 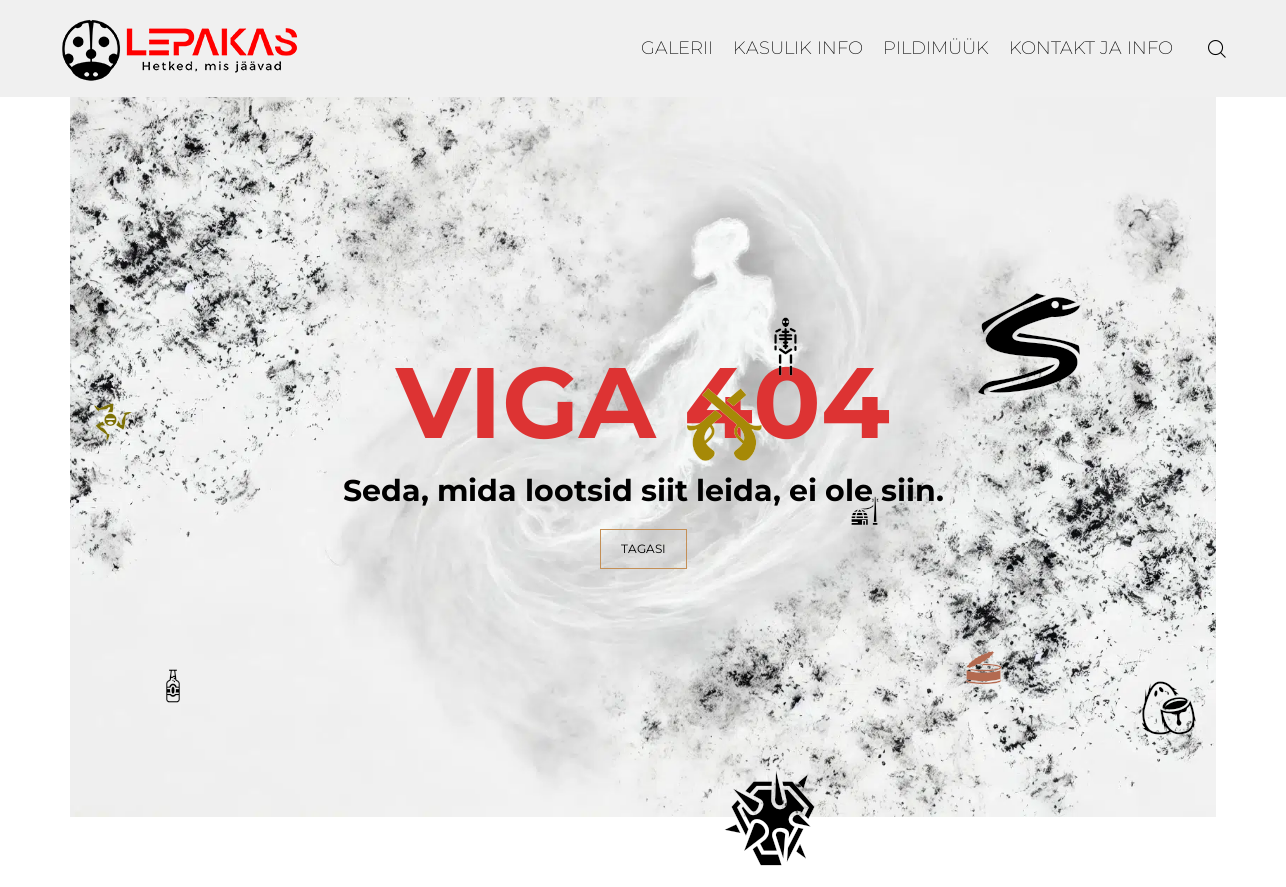 I want to click on indicates combat or duel mode in a game, so click(x=724, y=424).